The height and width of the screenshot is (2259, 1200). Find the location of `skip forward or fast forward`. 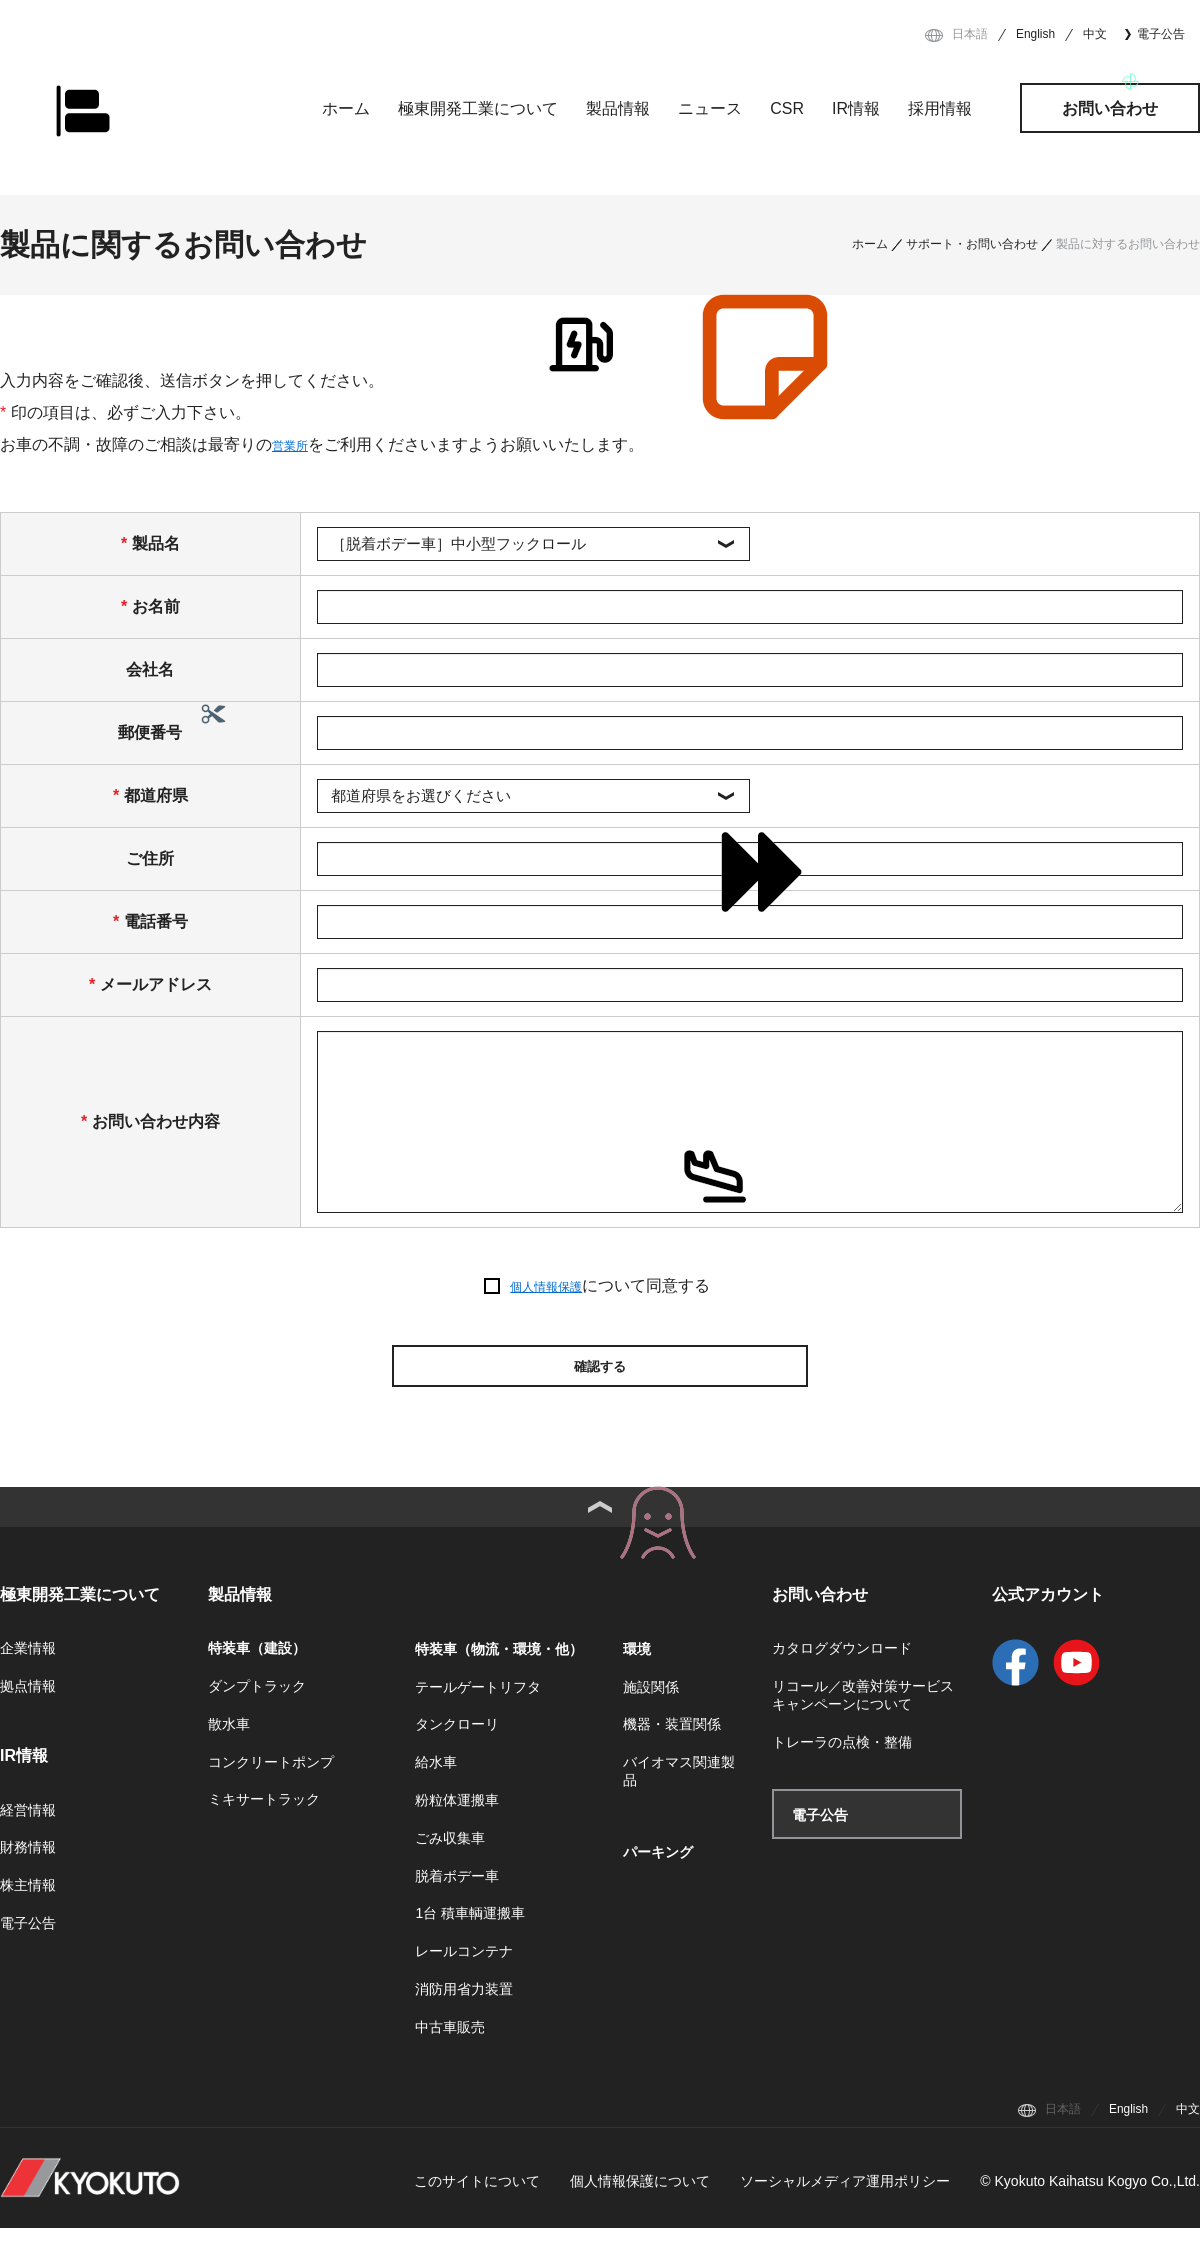

skip forward or fast forward is located at coordinates (758, 872).